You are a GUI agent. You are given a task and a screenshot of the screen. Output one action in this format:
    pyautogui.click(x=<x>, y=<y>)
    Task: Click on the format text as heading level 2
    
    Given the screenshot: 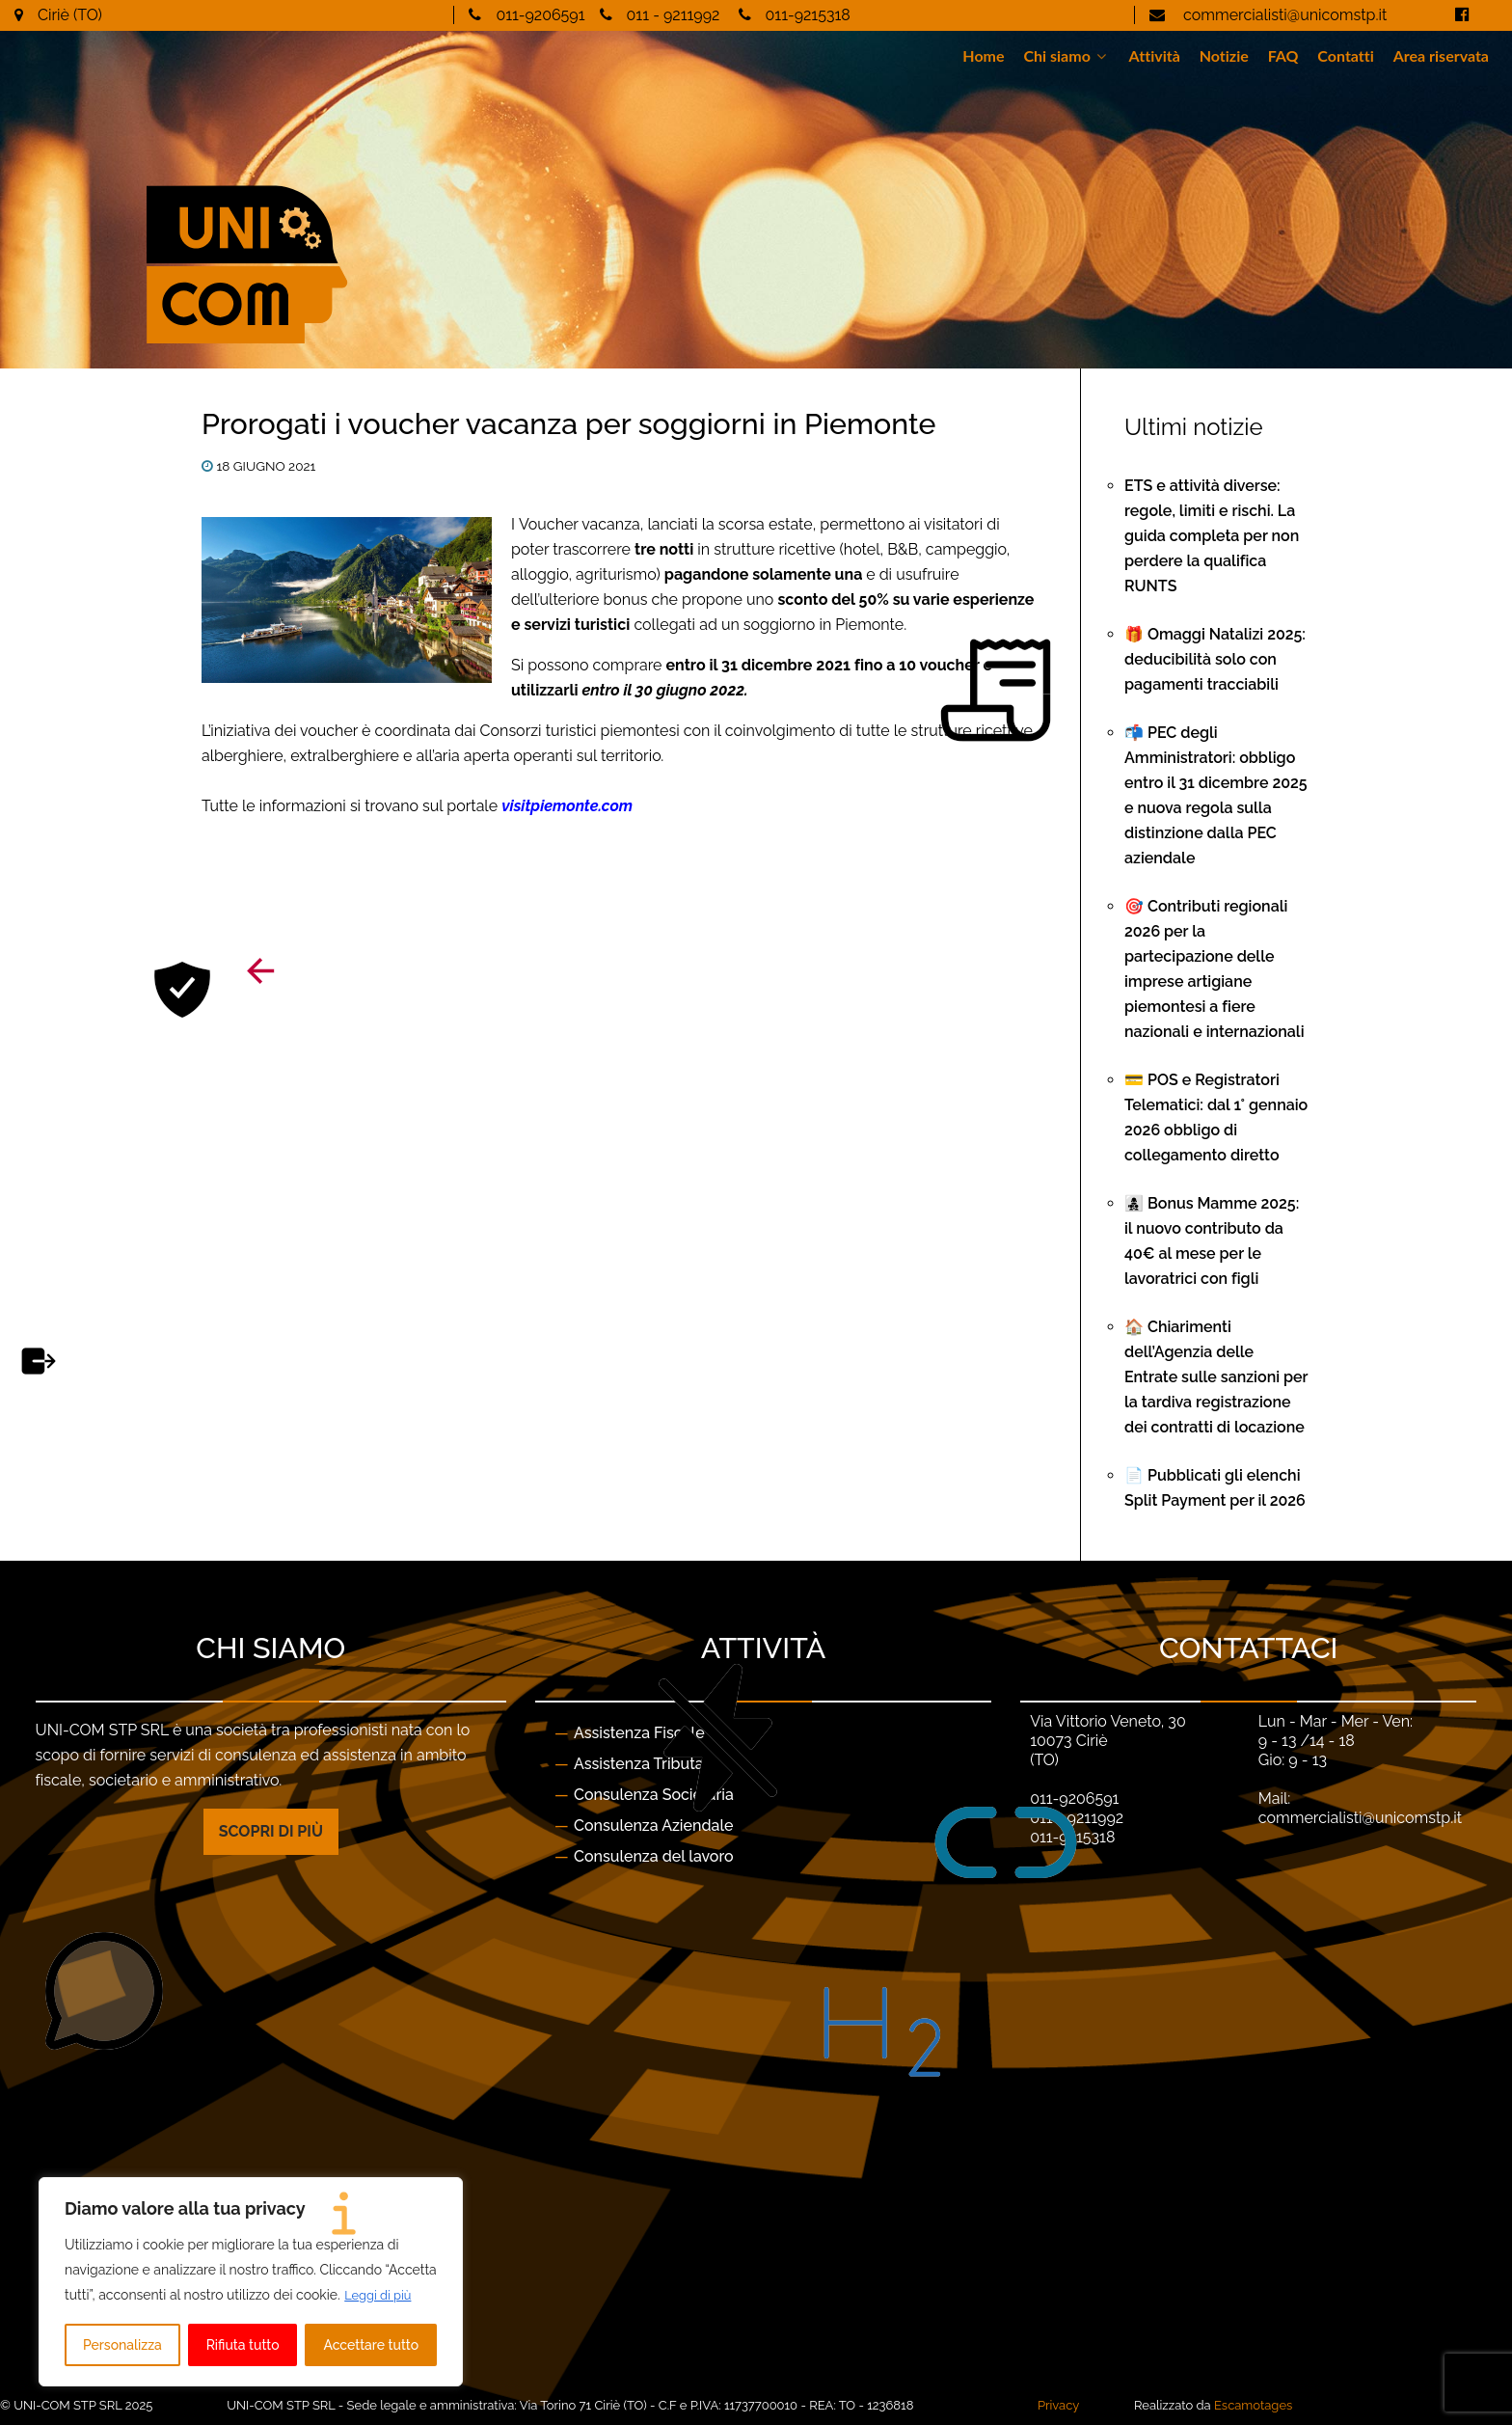 What is the action you would take?
    pyautogui.click(x=876, y=2030)
    